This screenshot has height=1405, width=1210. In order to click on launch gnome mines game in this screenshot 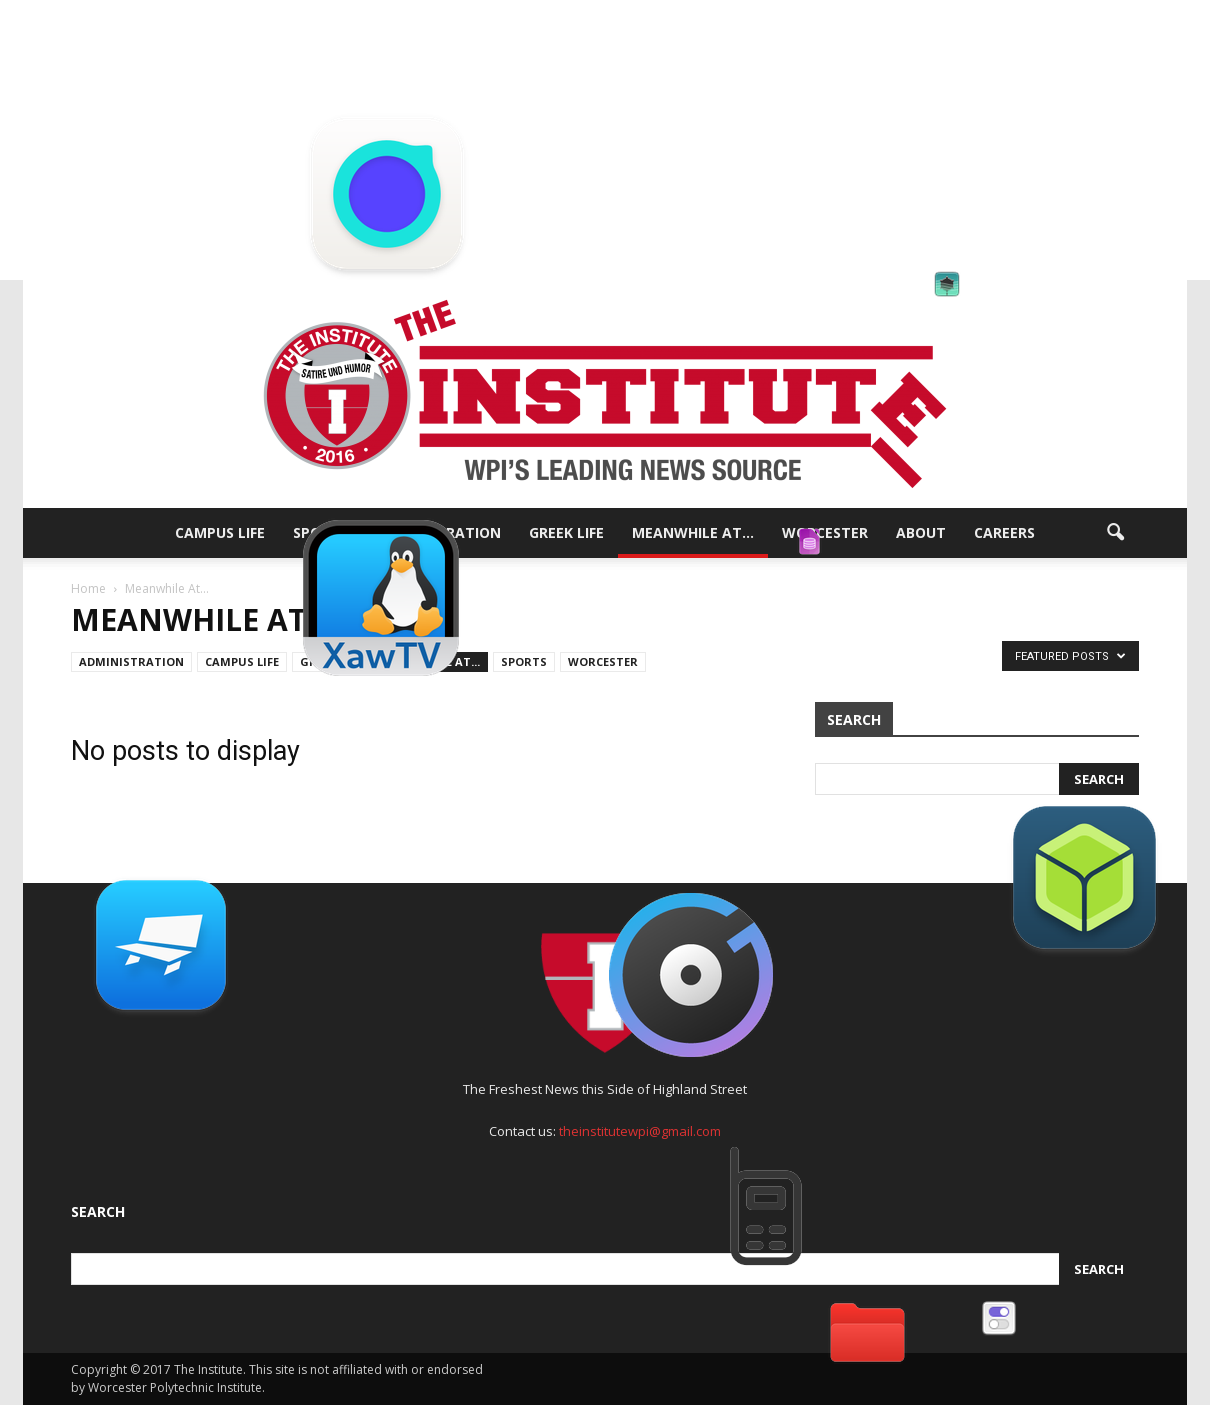, I will do `click(947, 284)`.